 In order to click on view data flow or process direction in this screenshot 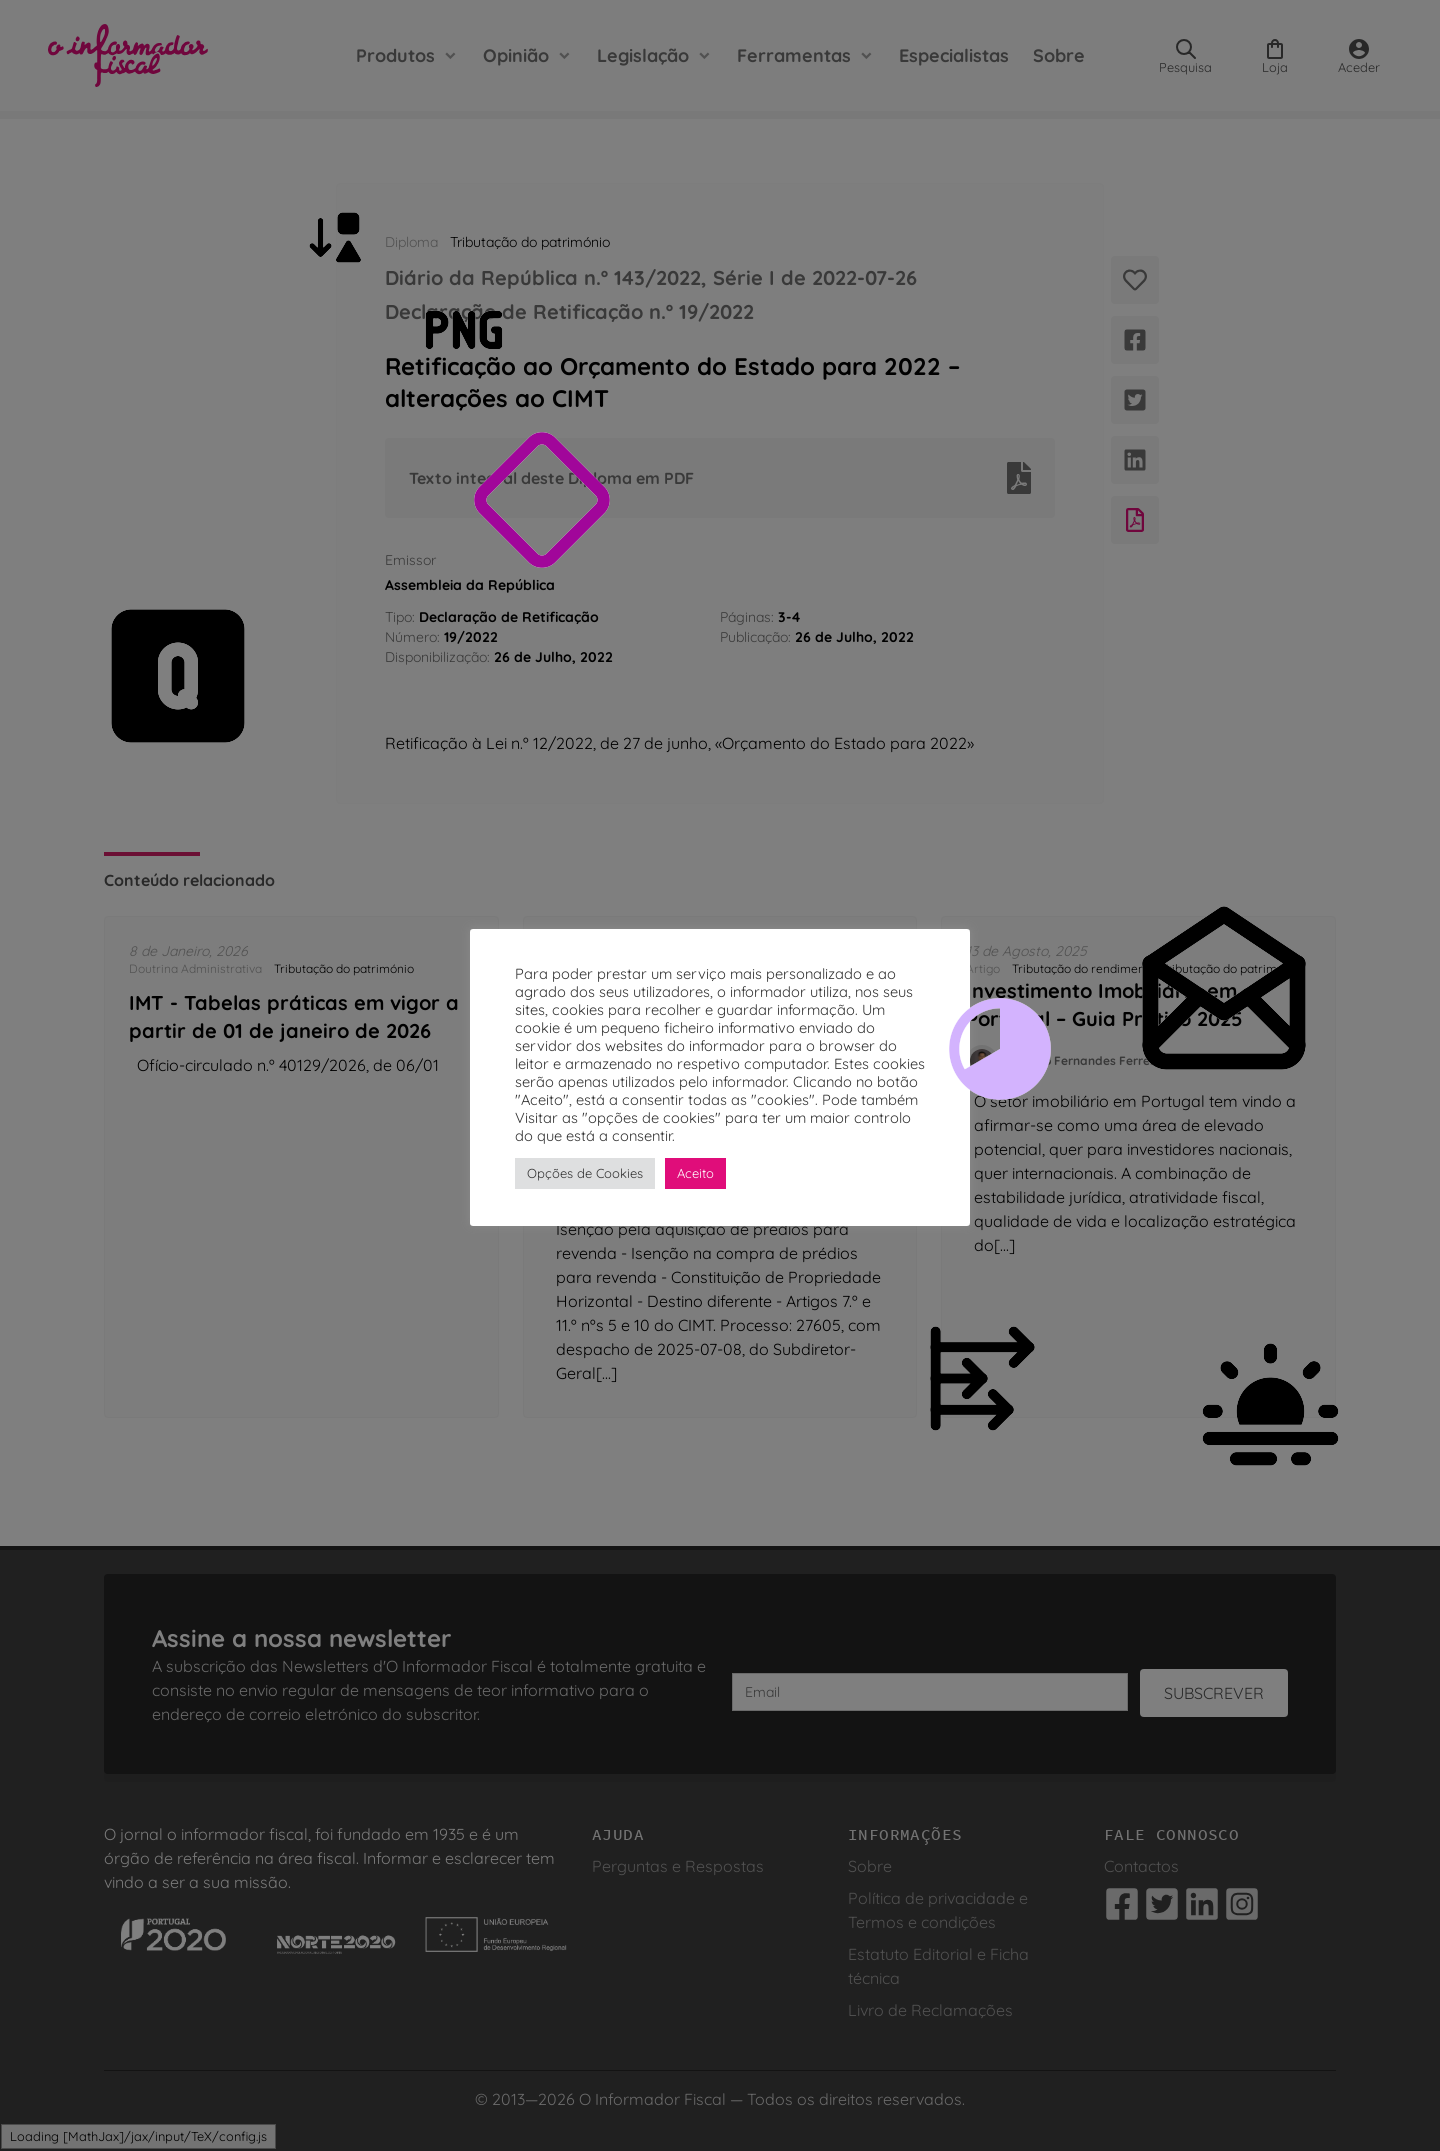, I will do `click(982, 1378)`.